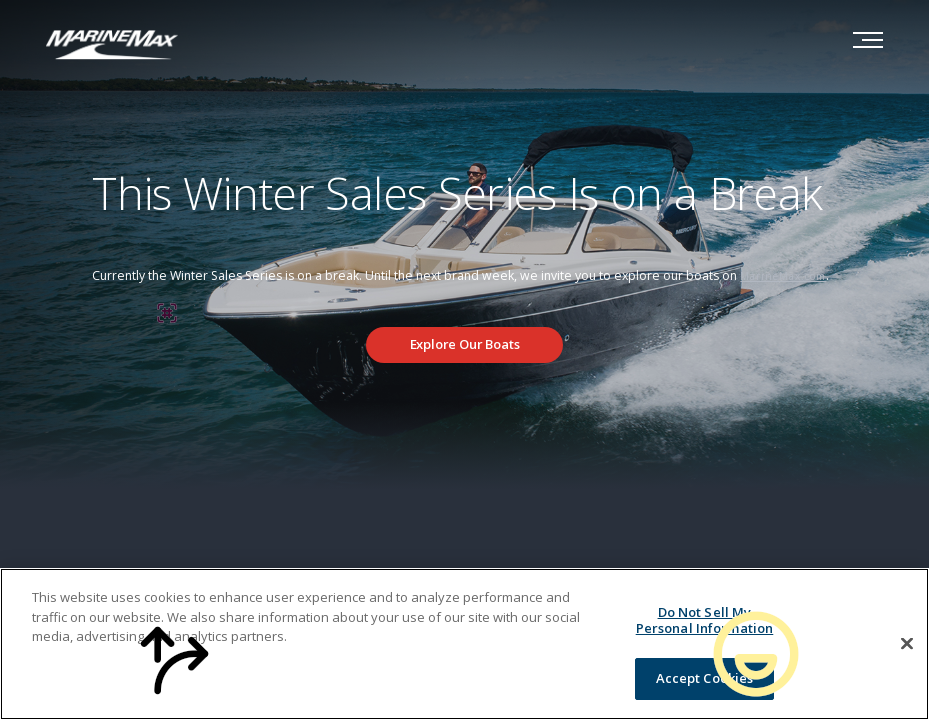  I want to click on open funimation streaming app, so click(756, 654).